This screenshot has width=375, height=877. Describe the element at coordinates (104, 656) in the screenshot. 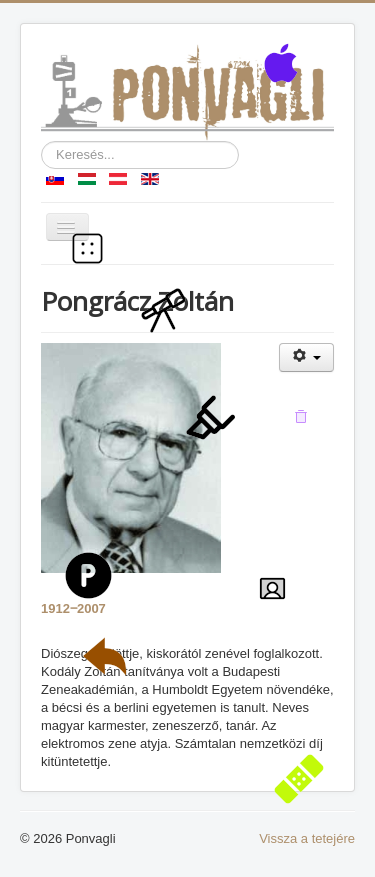

I see `undo the last action` at that location.